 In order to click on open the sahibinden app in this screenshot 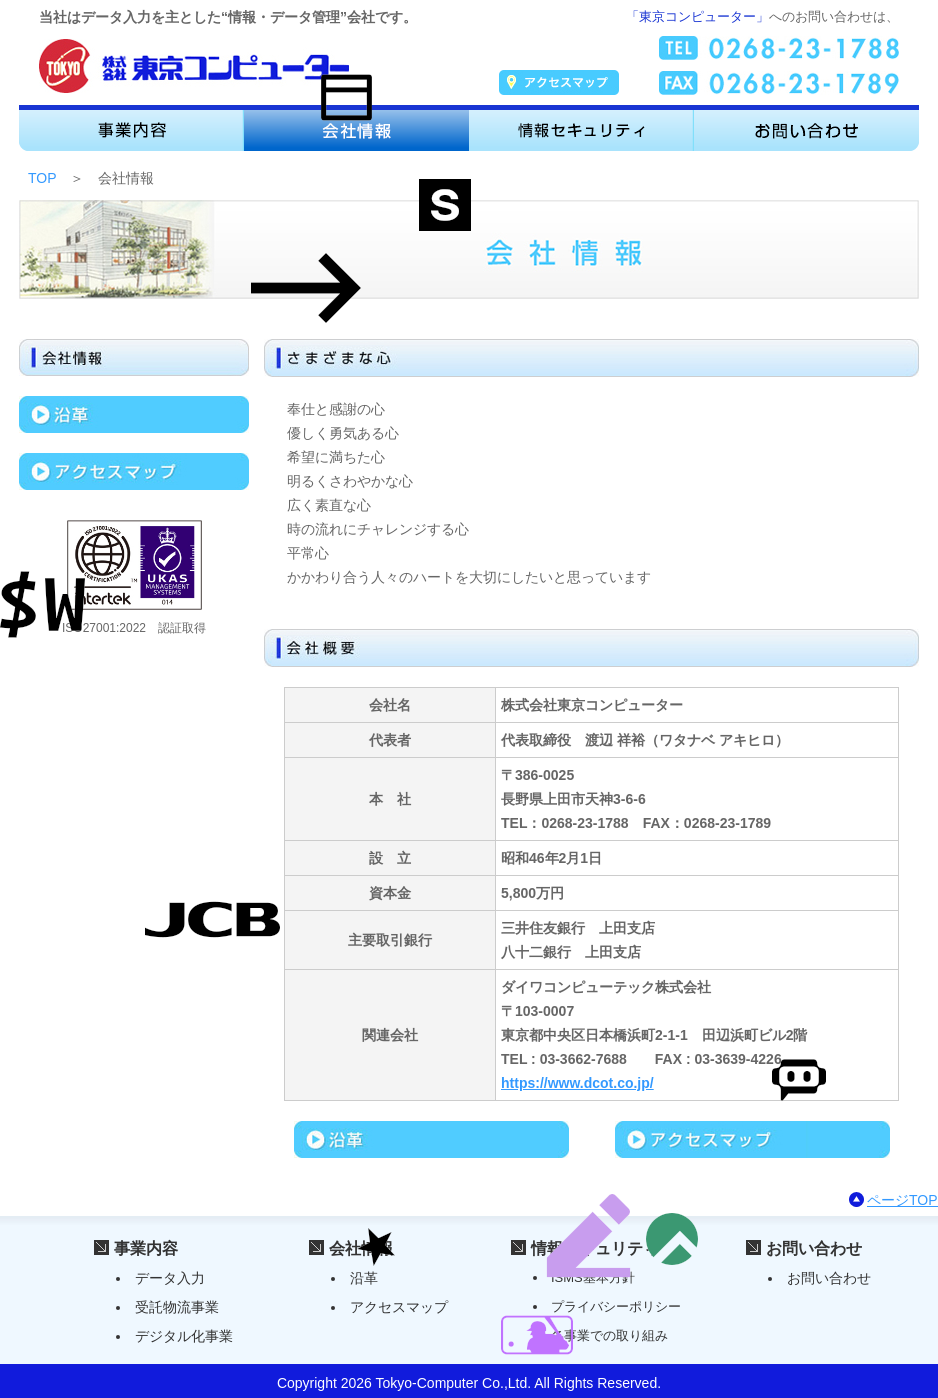, I will do `click(445, 205)`.